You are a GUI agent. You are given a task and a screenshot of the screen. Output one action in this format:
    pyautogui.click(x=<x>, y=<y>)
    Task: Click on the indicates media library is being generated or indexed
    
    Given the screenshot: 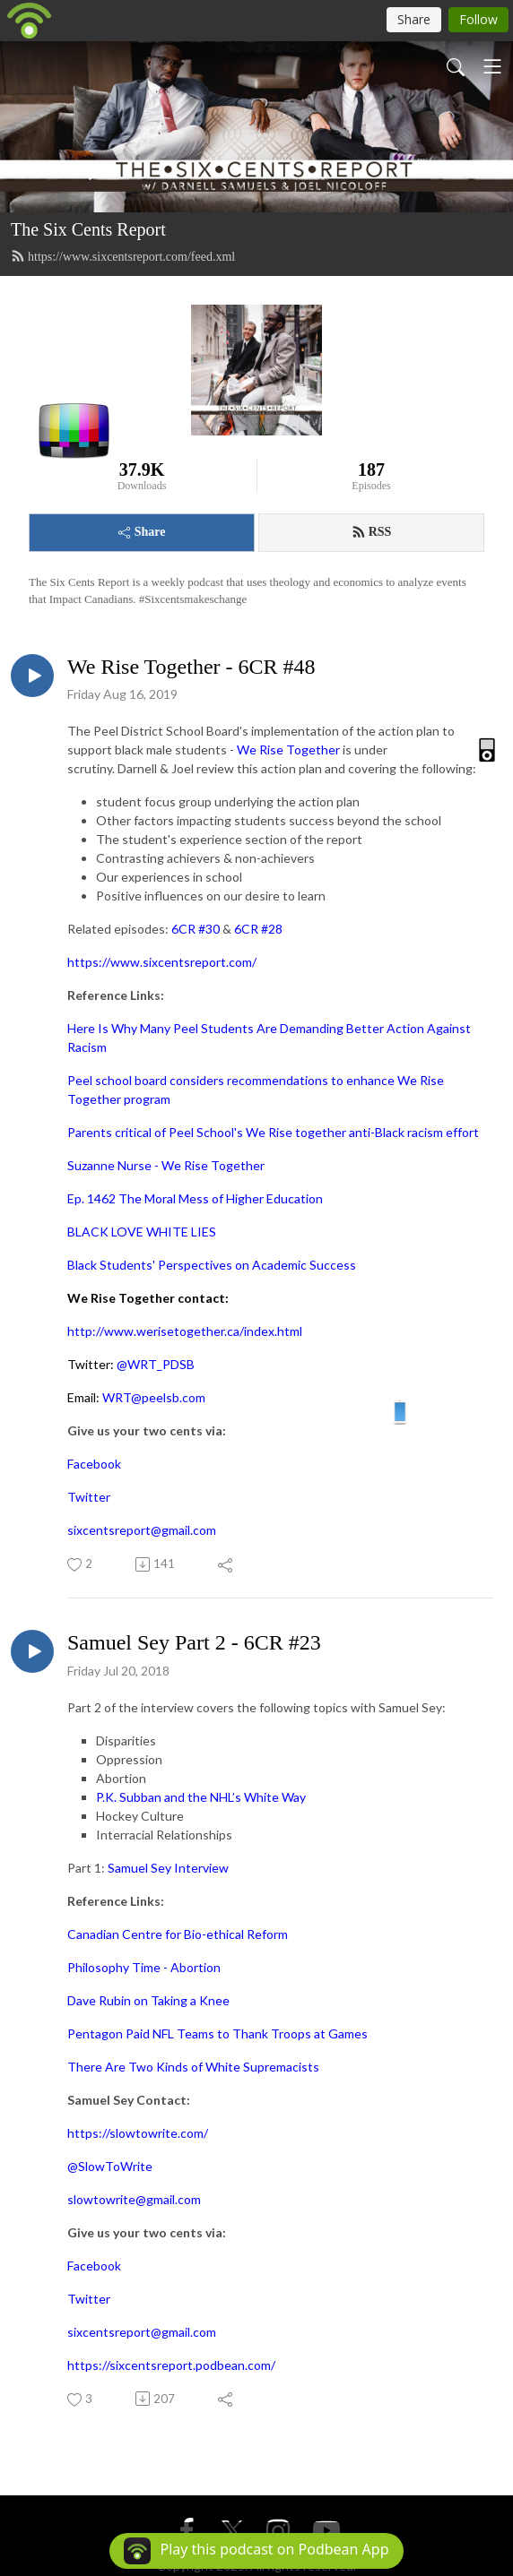 What is the action you would take?
    pyautogui.click(x=74, y=434)
    